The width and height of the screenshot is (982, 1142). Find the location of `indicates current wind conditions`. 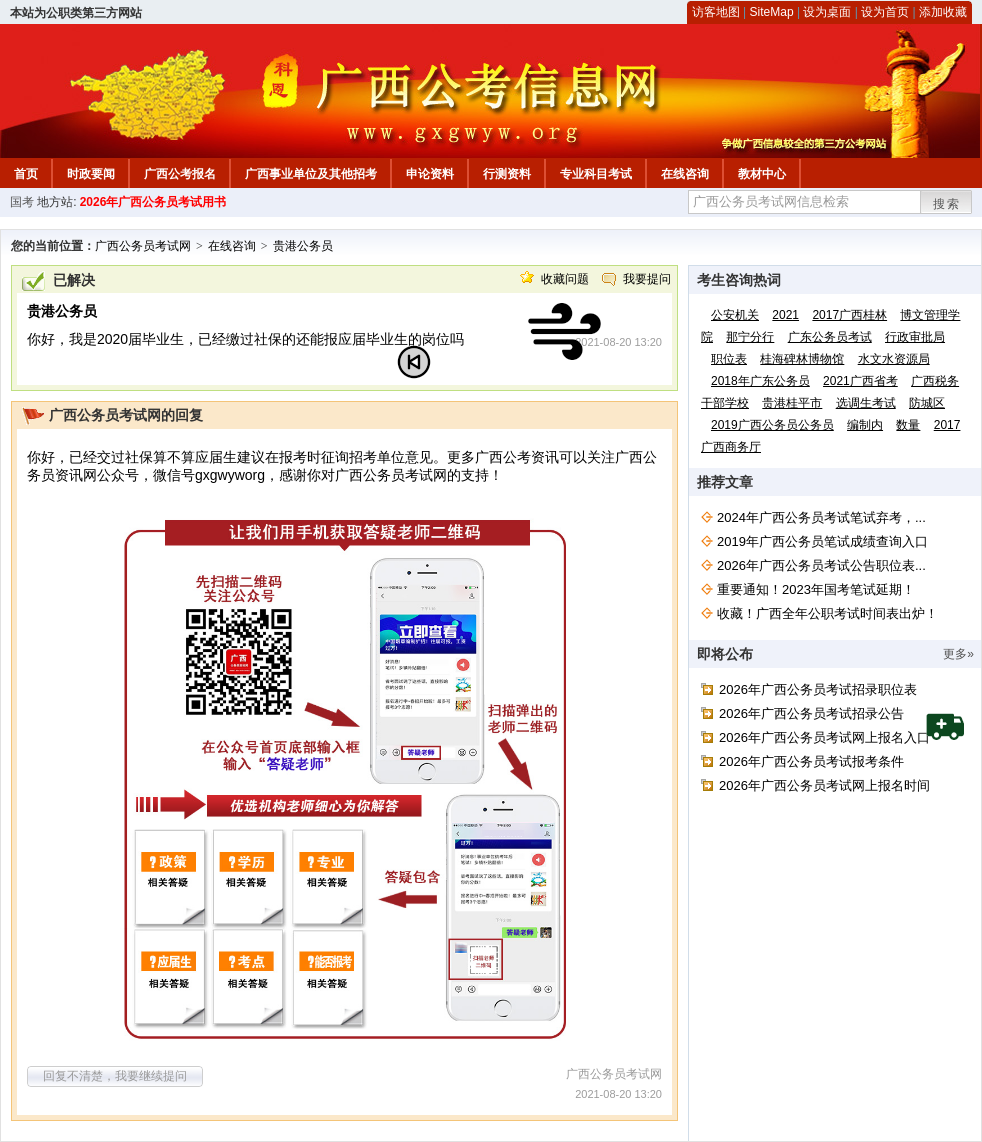

indicates current wind conditions is located at coordinates (564, 331).